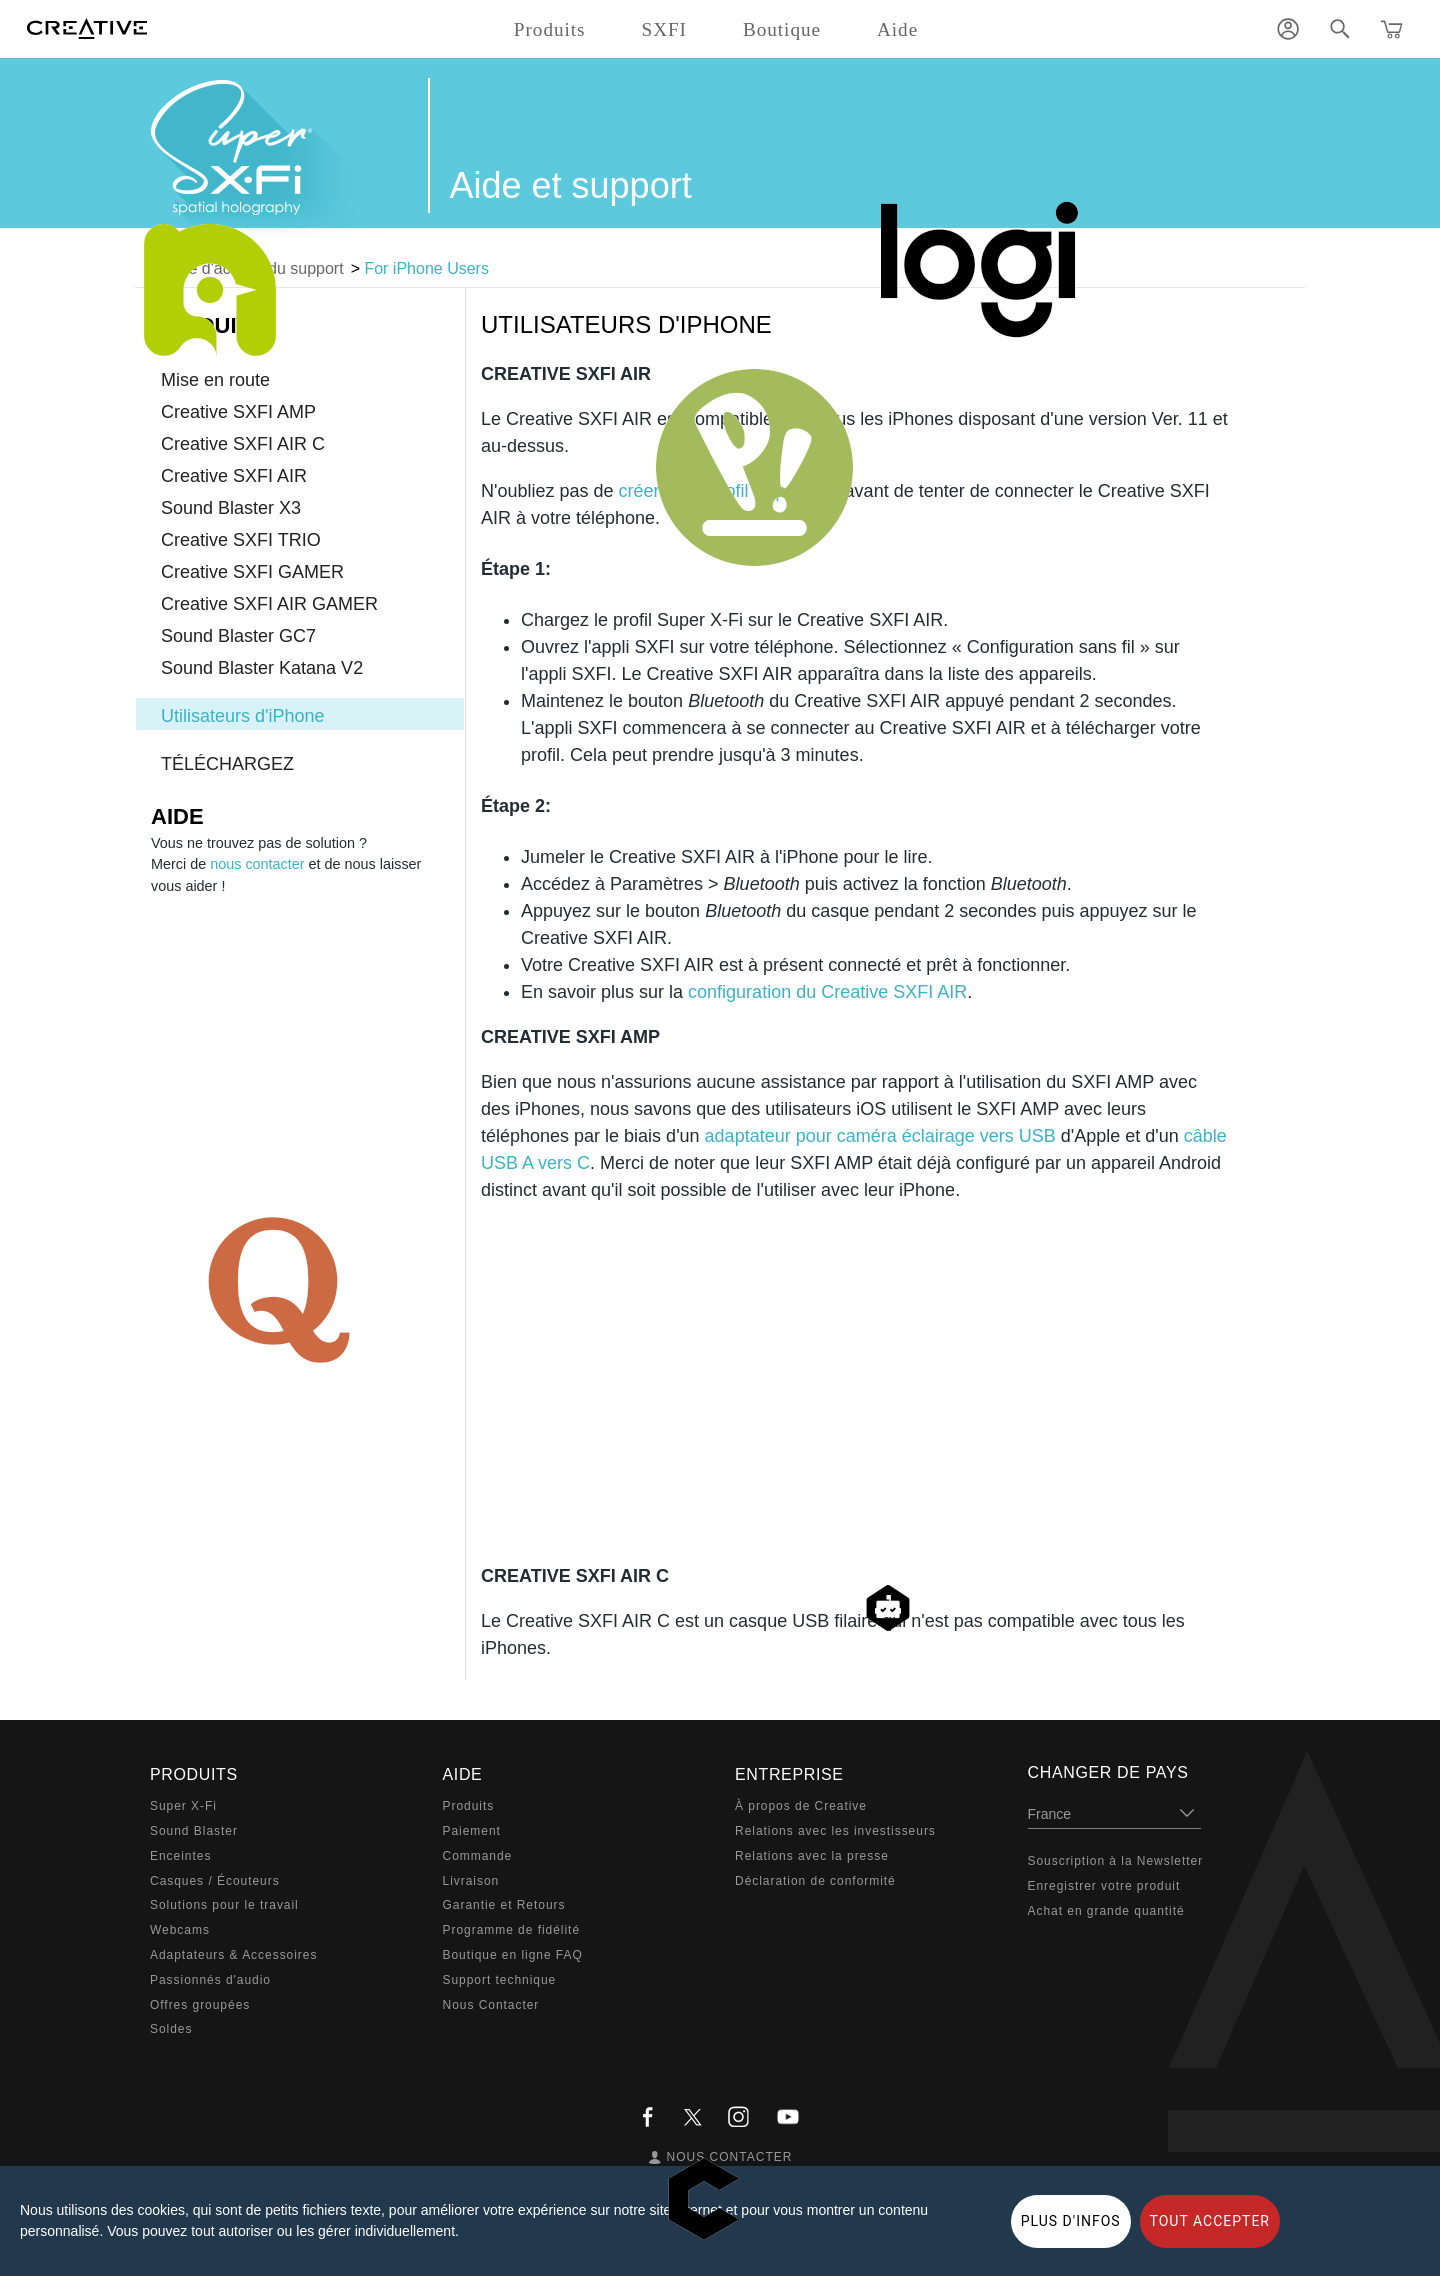 The width and height of the screenshot is (1440, 2276). What do you see at coordinates (888, 1608) in the screenshot?
I see `GitHub Dependabot automated dependency updates` at bounding box center [888, 1608].